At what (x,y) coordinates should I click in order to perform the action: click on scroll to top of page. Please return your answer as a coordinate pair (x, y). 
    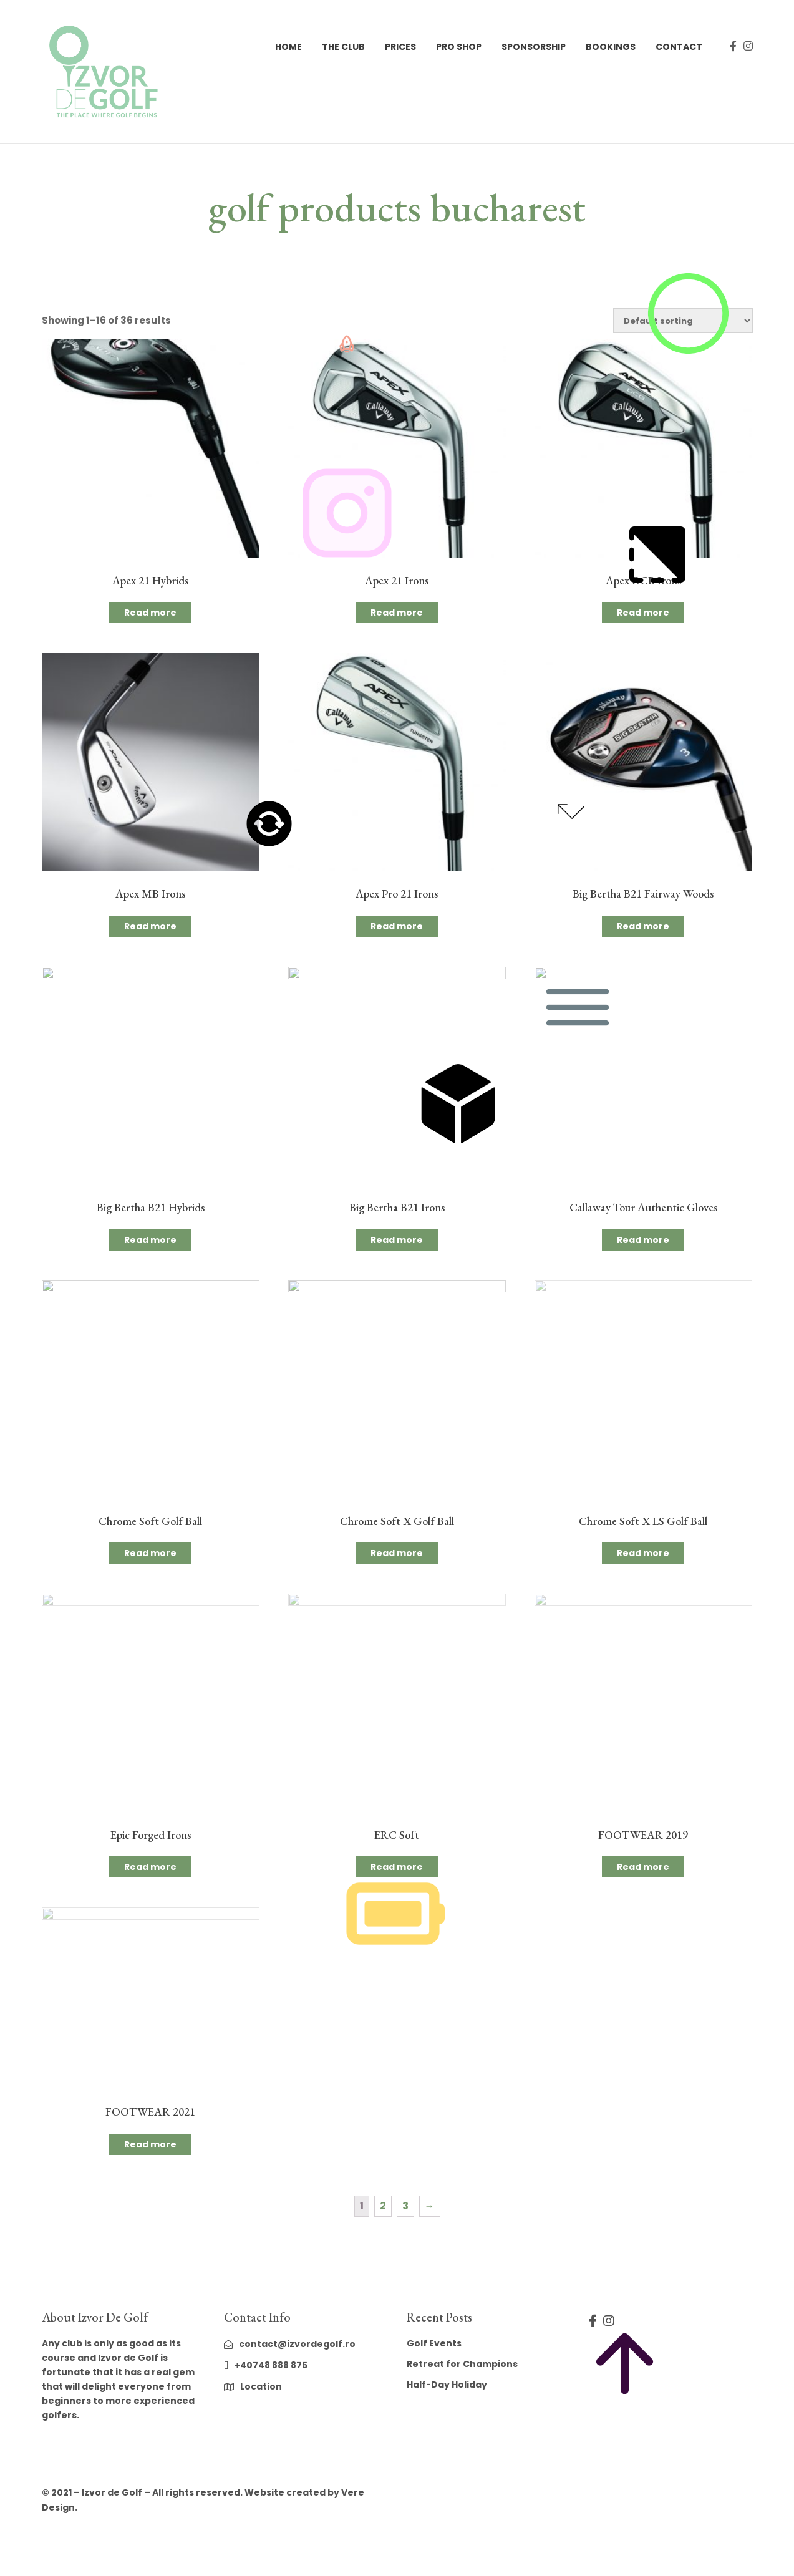
    Looking at the image, I should click on (624, 2363).